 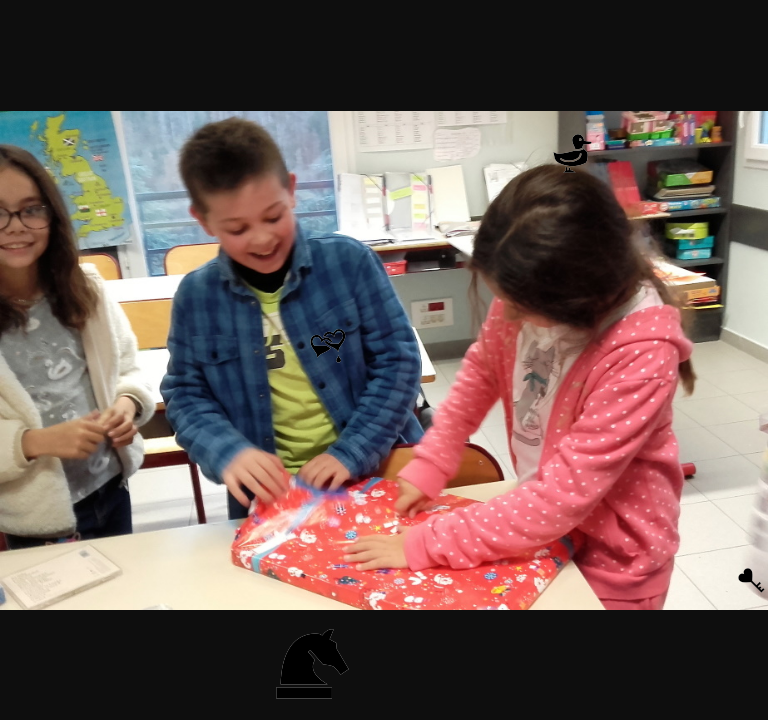 I want to click on unlock romantic or relationship-themed content, so click(x=751, y=580).